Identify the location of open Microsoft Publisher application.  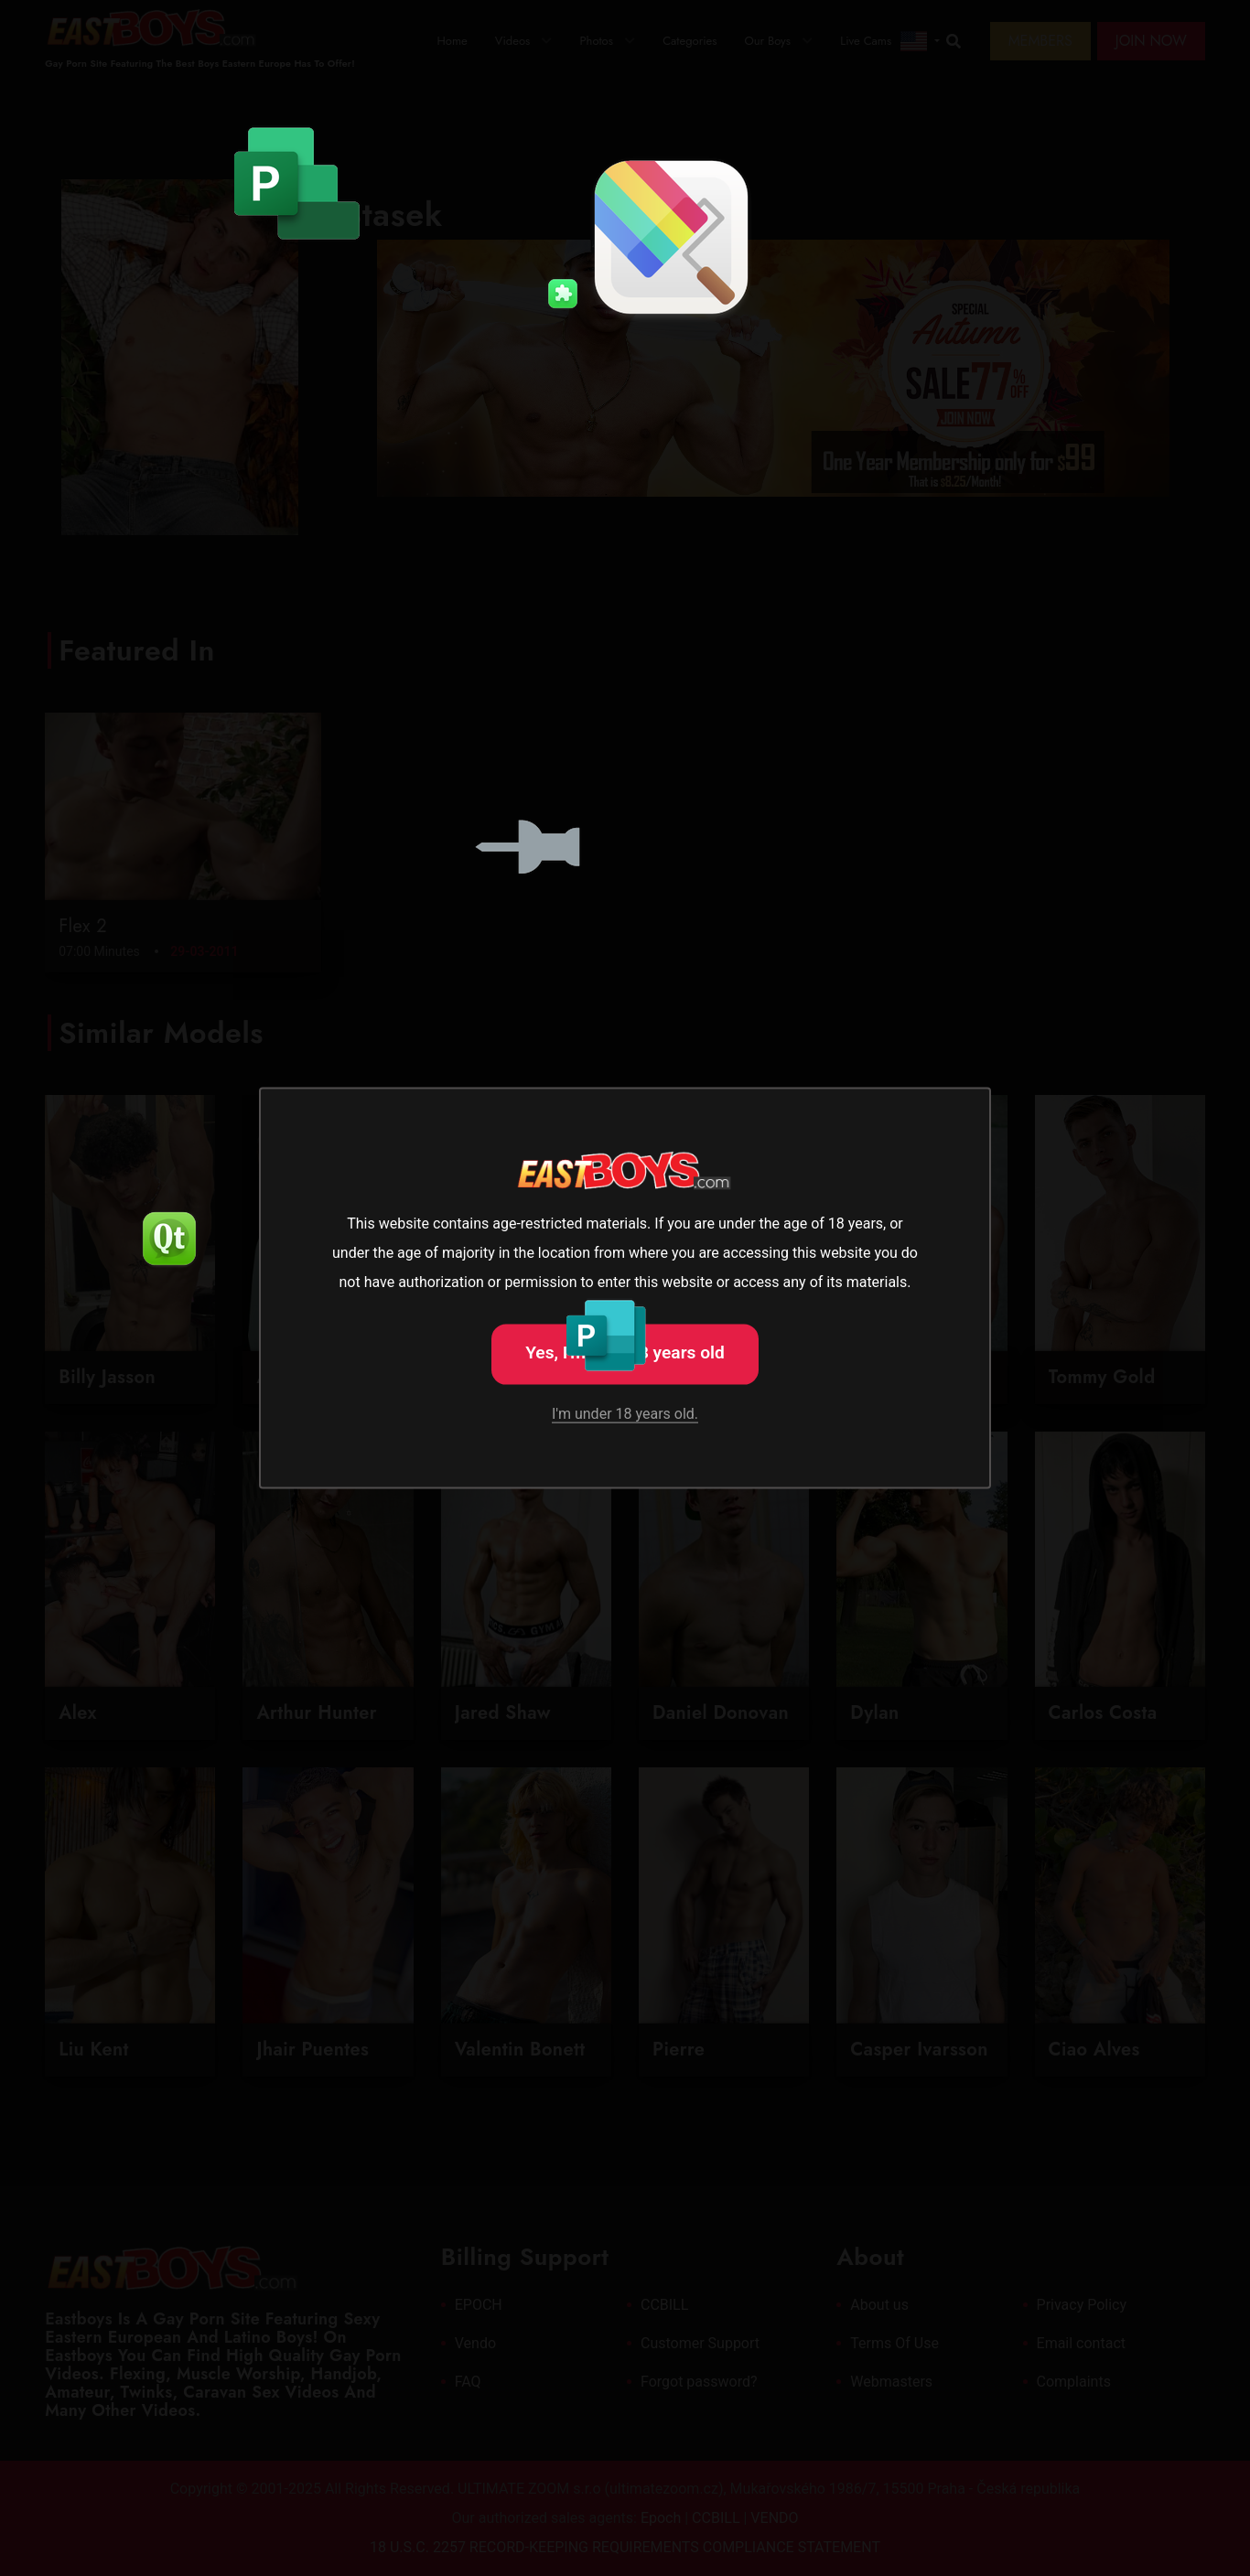
(607, 1336).